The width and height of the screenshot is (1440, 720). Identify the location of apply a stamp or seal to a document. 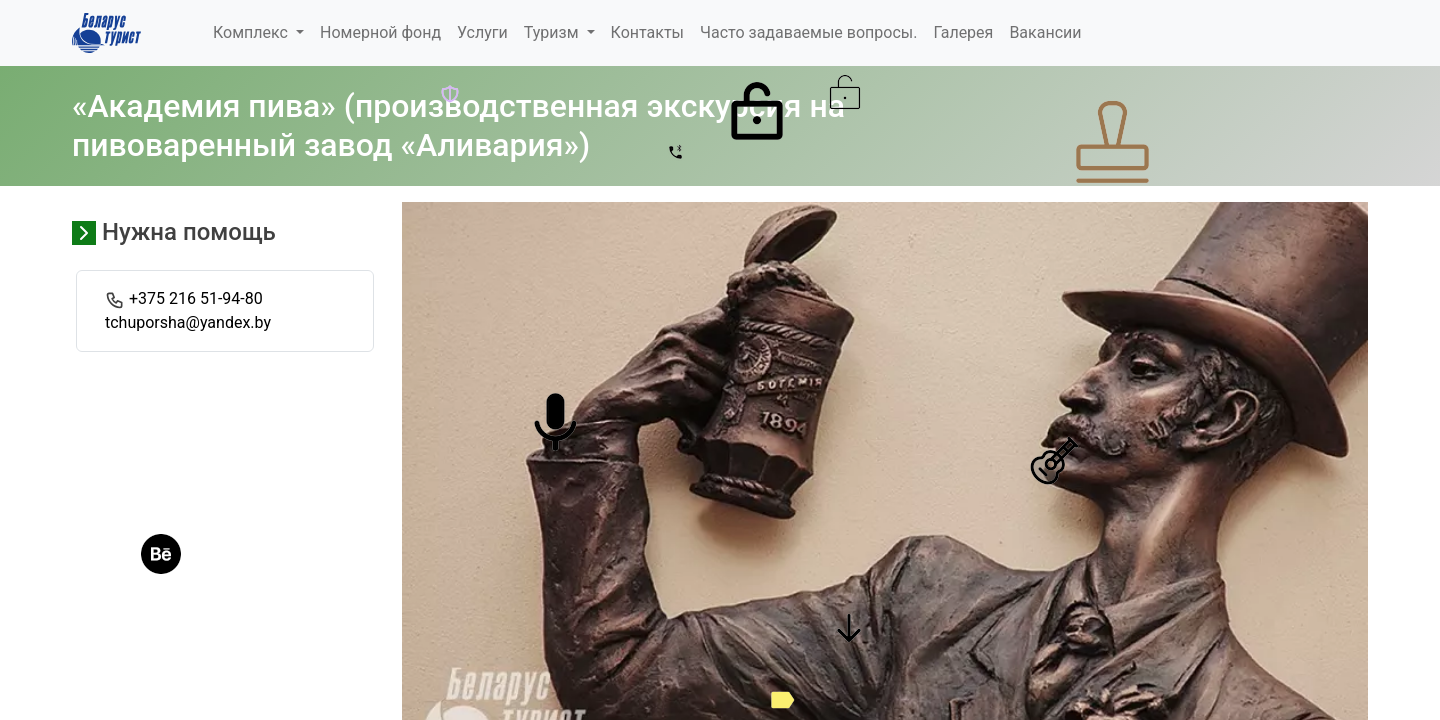
(1112, 143).